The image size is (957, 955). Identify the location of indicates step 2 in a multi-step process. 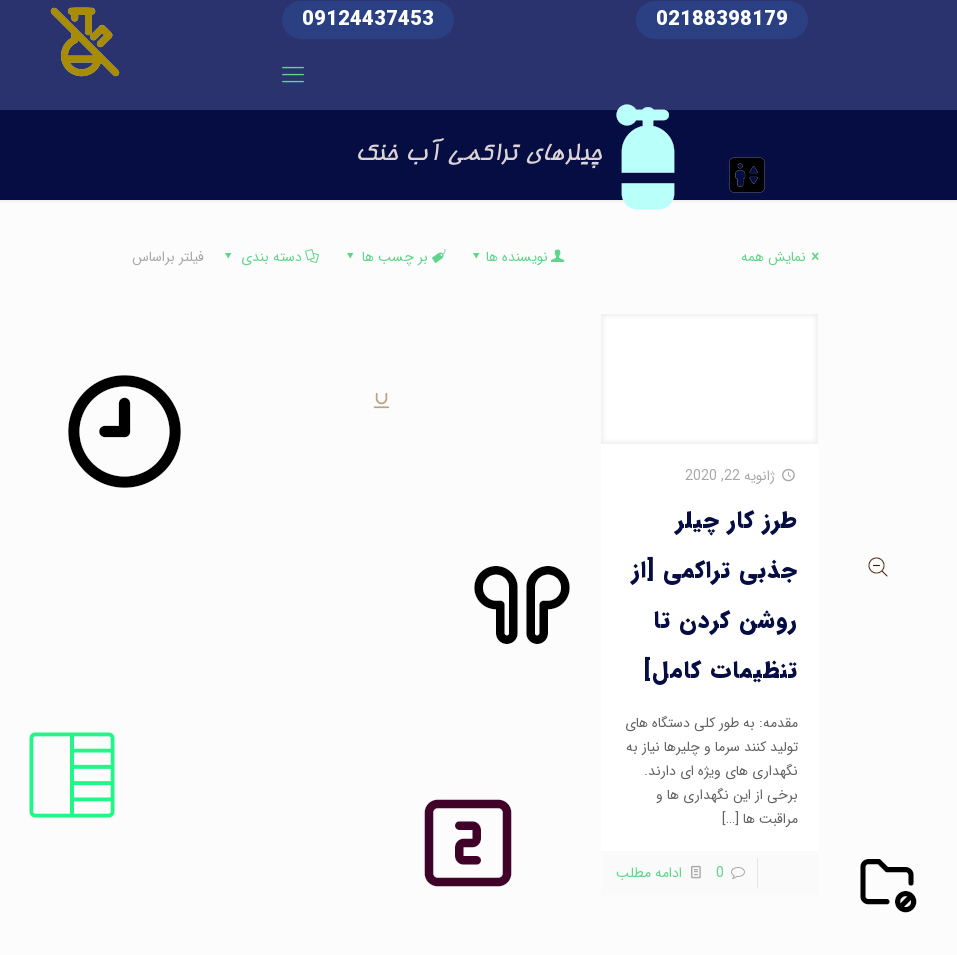
(468, 843).